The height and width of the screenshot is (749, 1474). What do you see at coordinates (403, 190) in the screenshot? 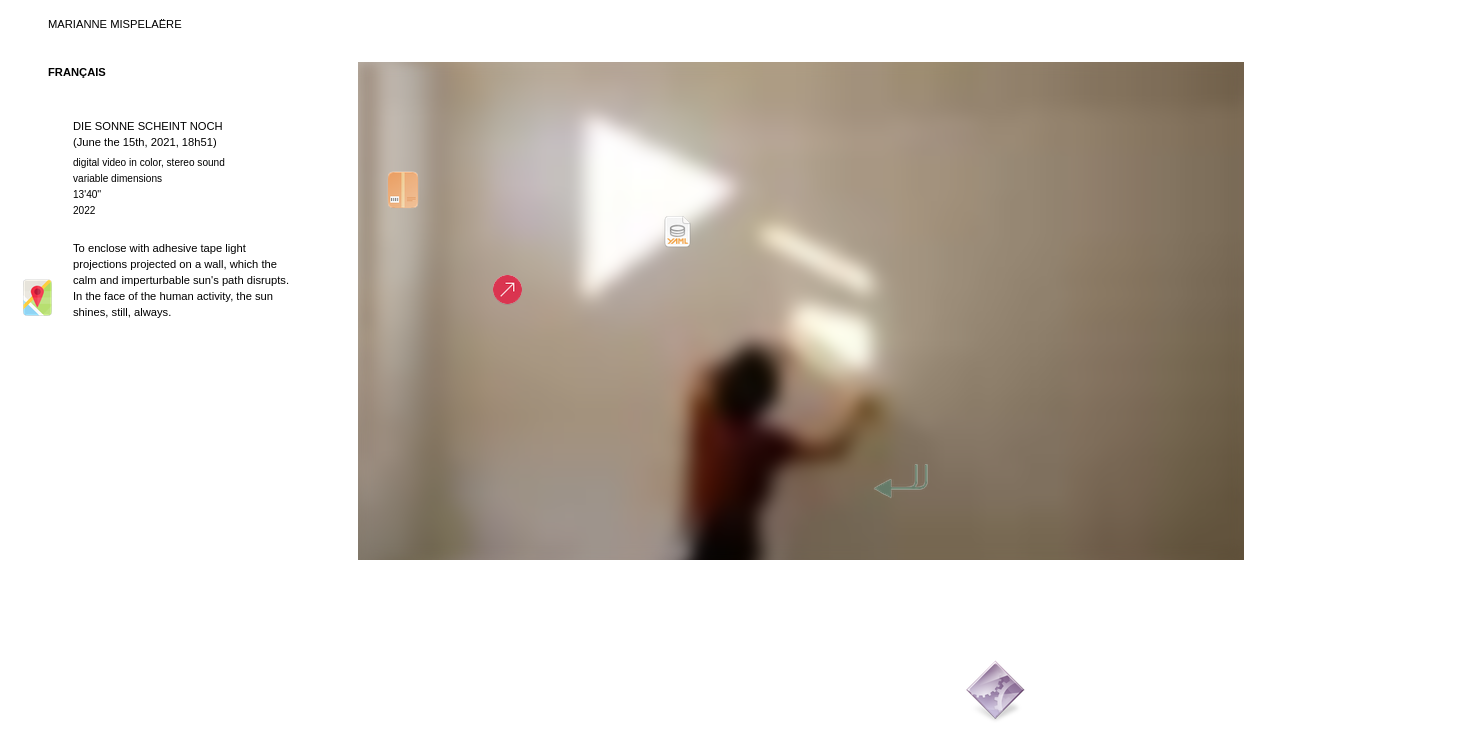
I see `a software package or archive file` at bounding box center [403, 190].